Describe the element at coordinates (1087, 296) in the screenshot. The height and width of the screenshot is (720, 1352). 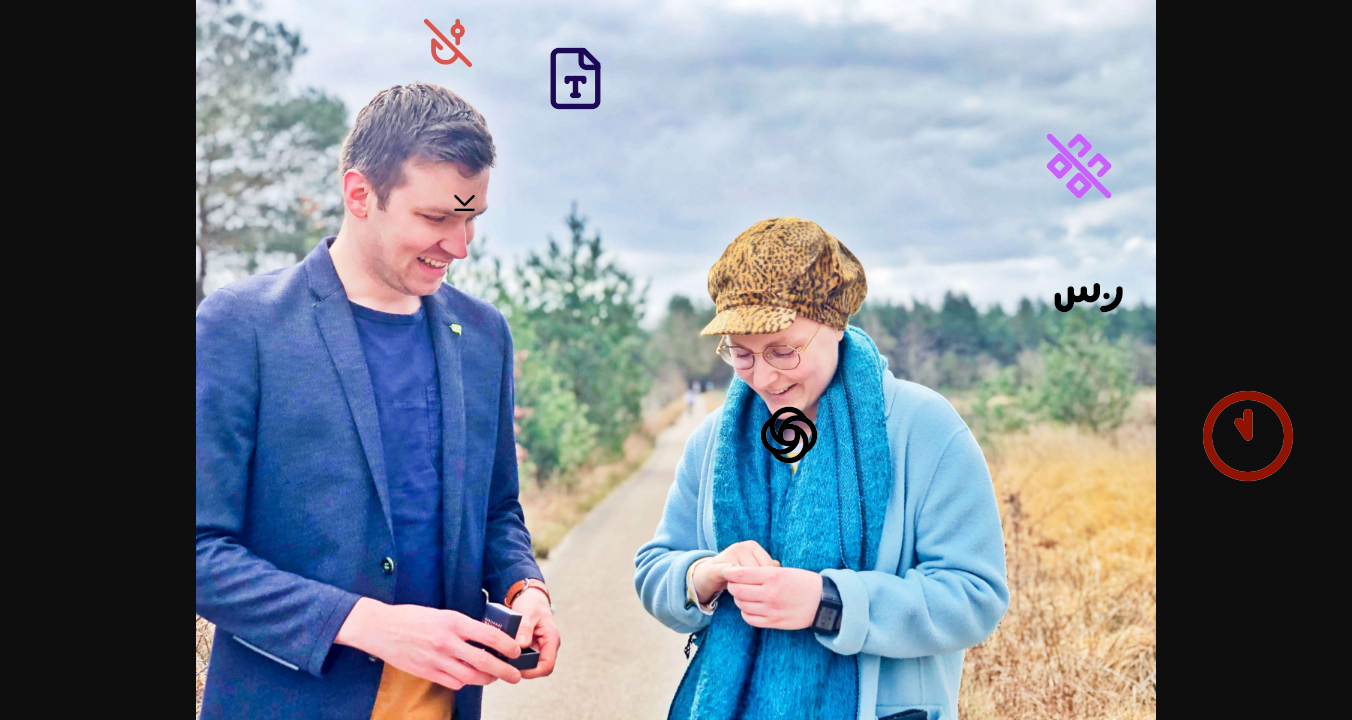
I see `indicates price or amount in Saudi riyals` at that location.